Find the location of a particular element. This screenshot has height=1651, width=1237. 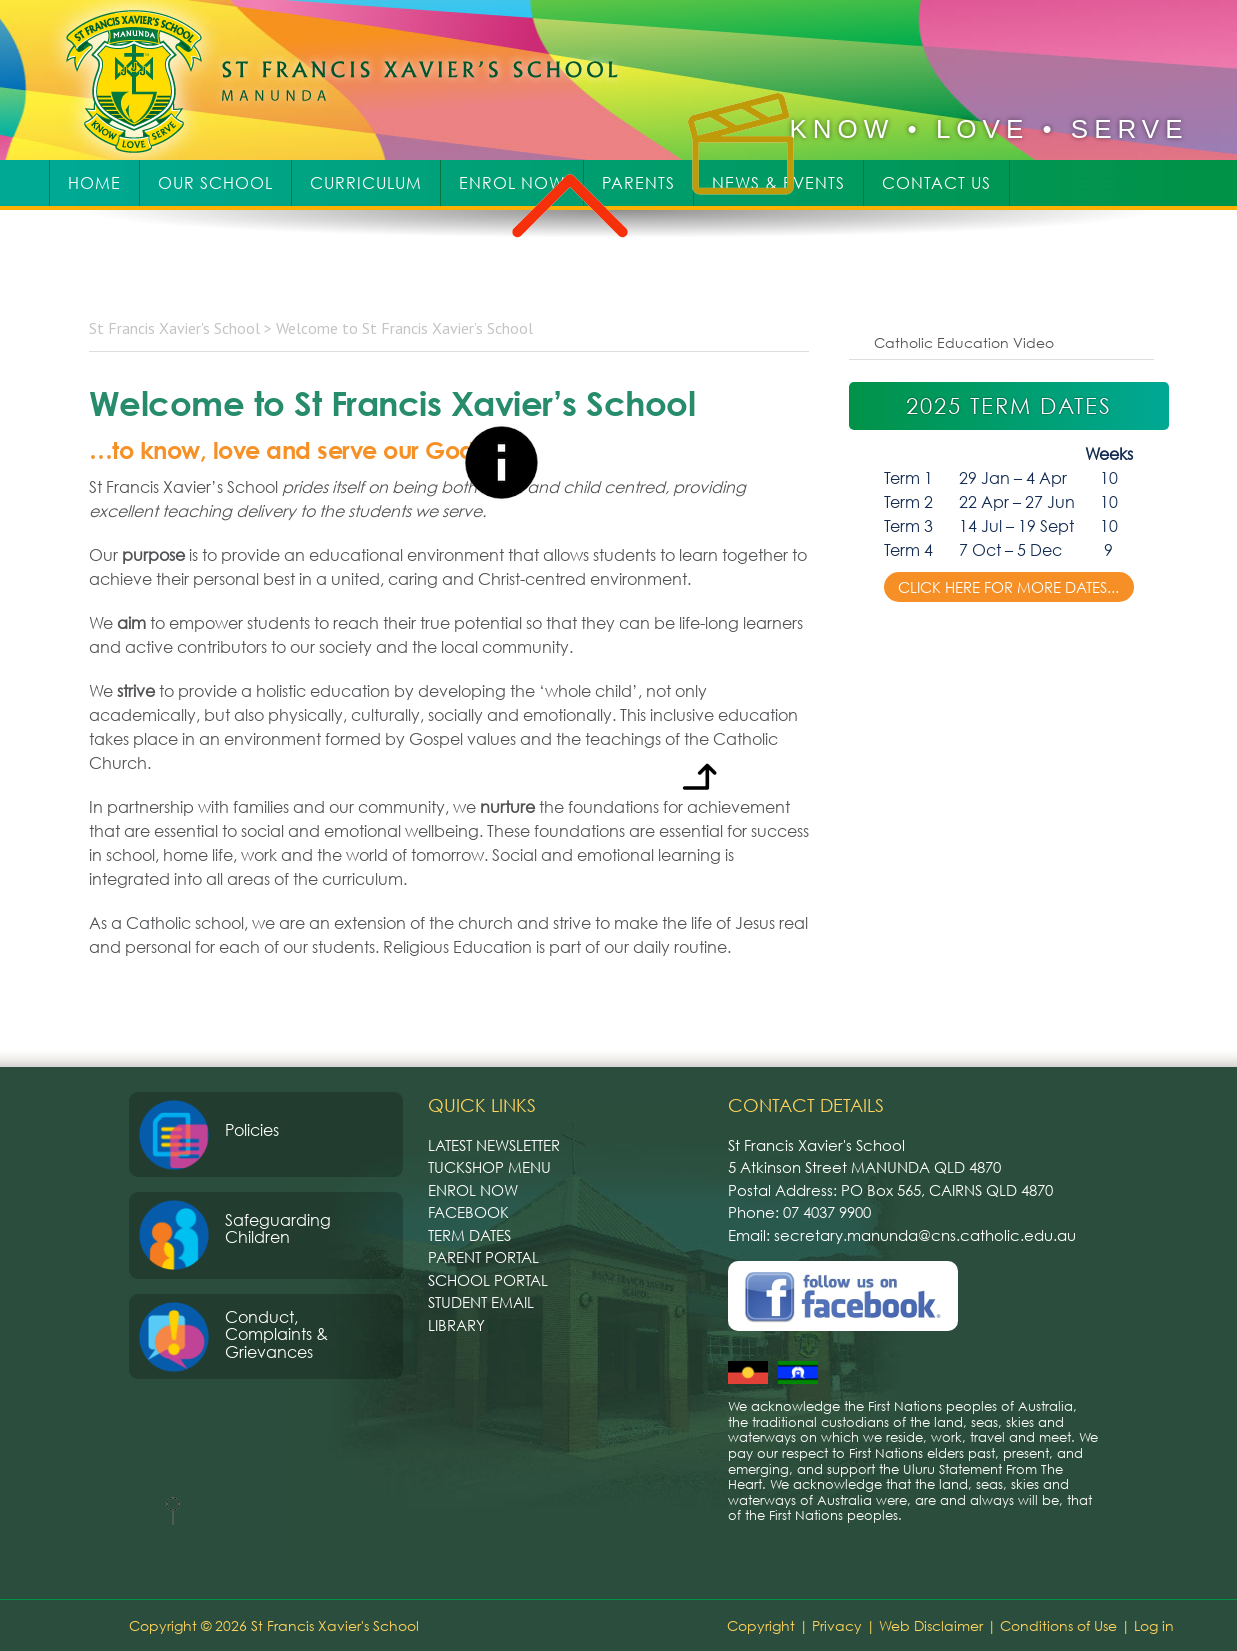

collapse an expanded section is located at coordinates (570, 211).